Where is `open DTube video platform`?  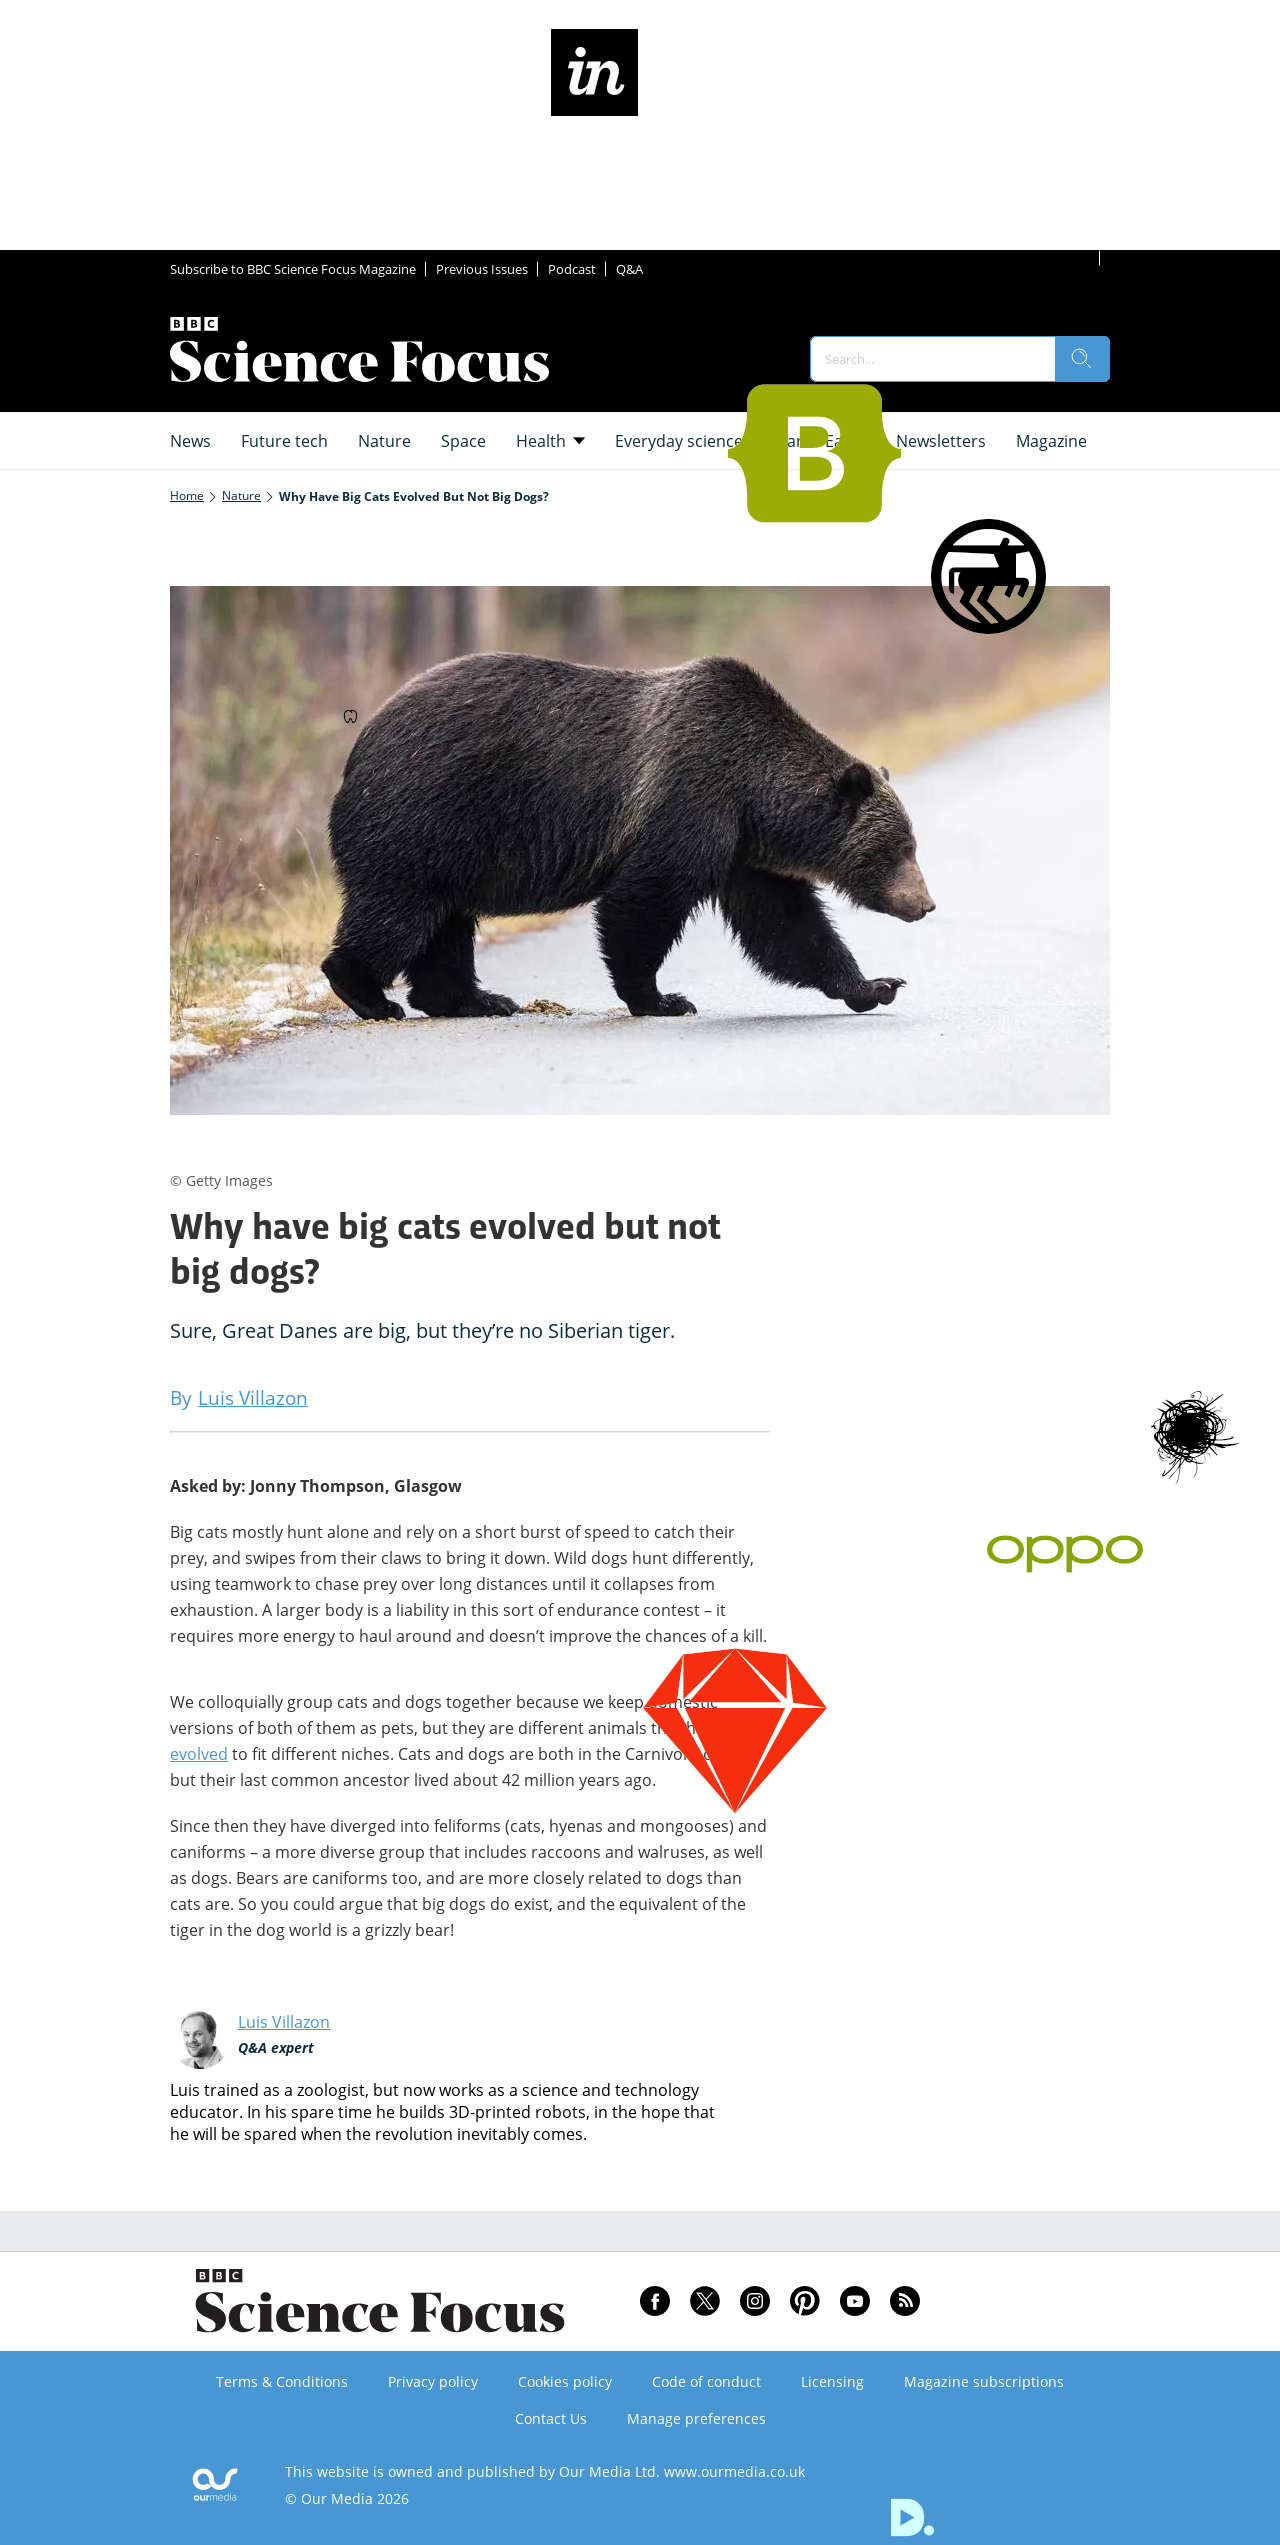 open DTube video platform is located at coordinates (912, 2517).